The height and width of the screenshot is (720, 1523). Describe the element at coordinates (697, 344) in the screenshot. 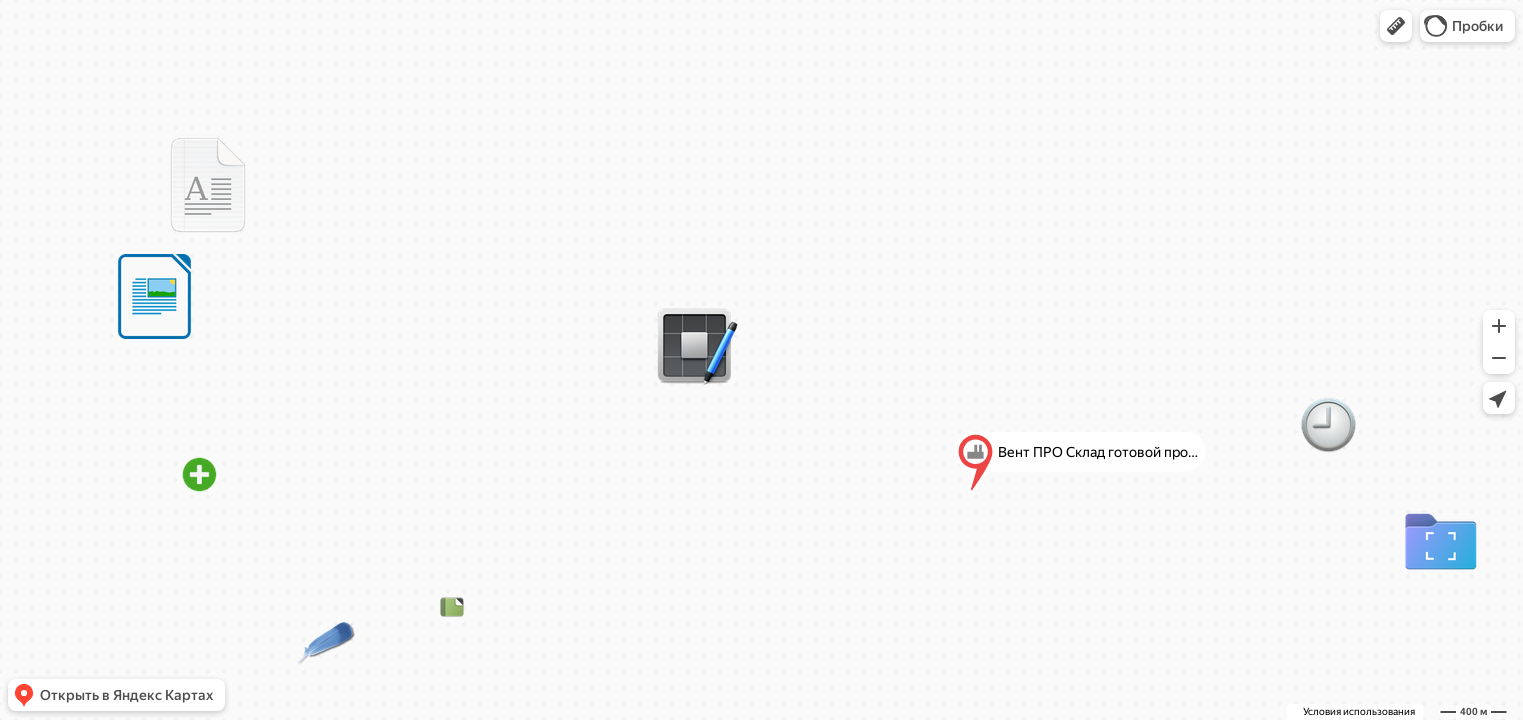

I see `edit or customize assistive control panels` at that location.